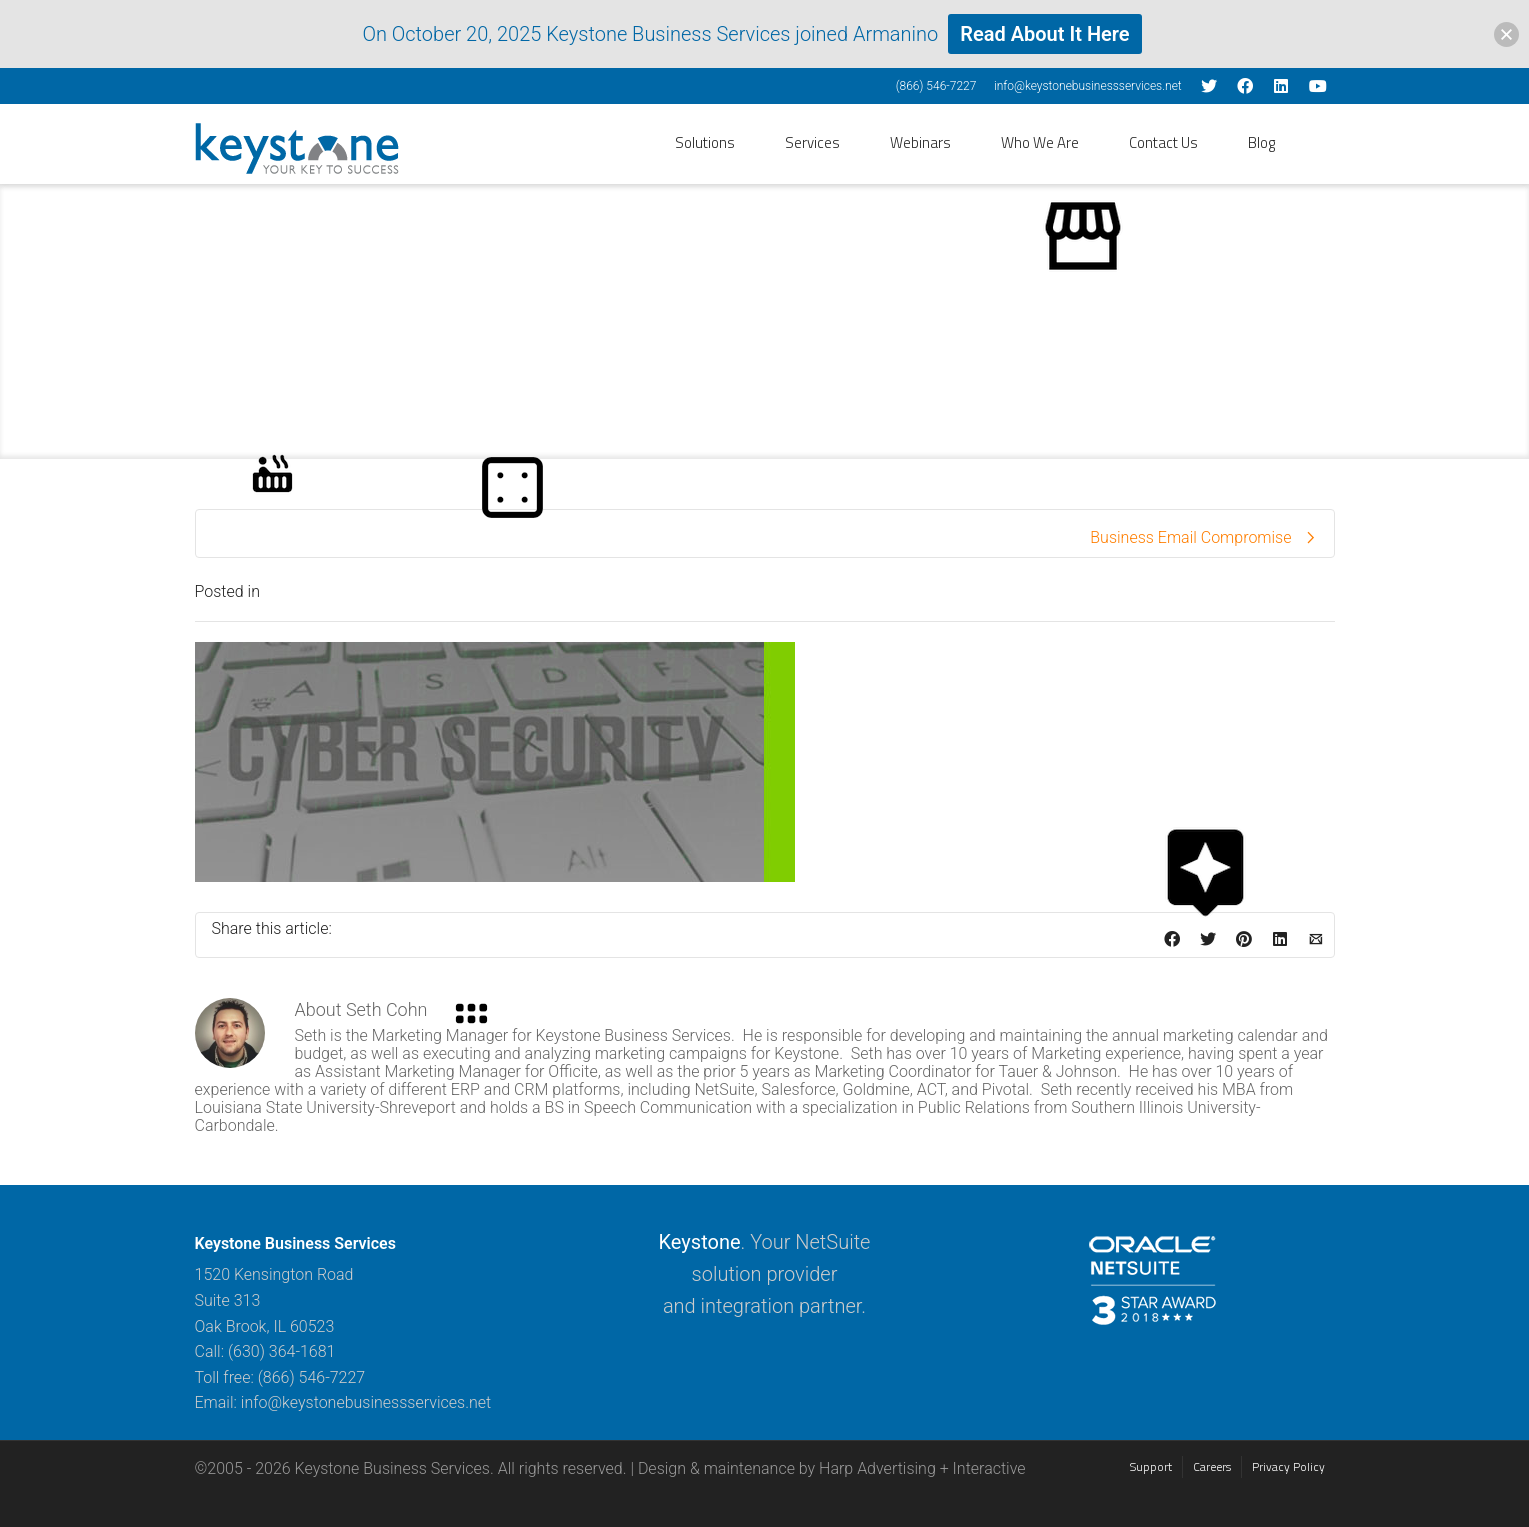  Describe the element at coordinates (272, 472) in the screenshot. I see `view hot tub or spa amenities` at that location.